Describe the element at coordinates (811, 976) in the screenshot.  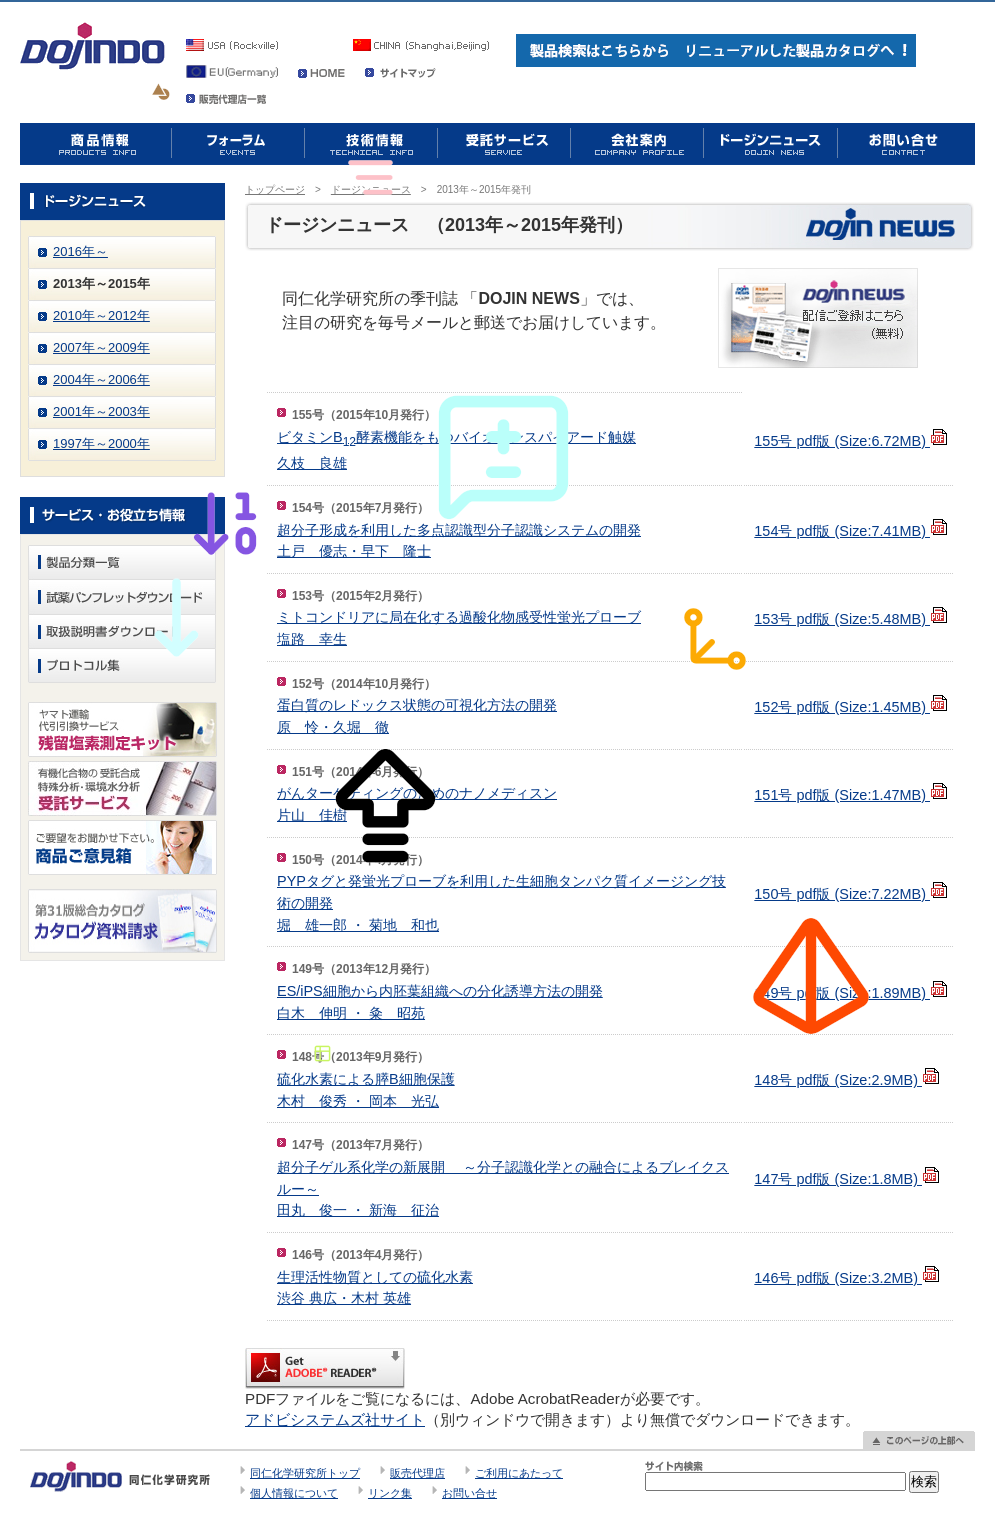
I see `view 3D model or object` at that location.